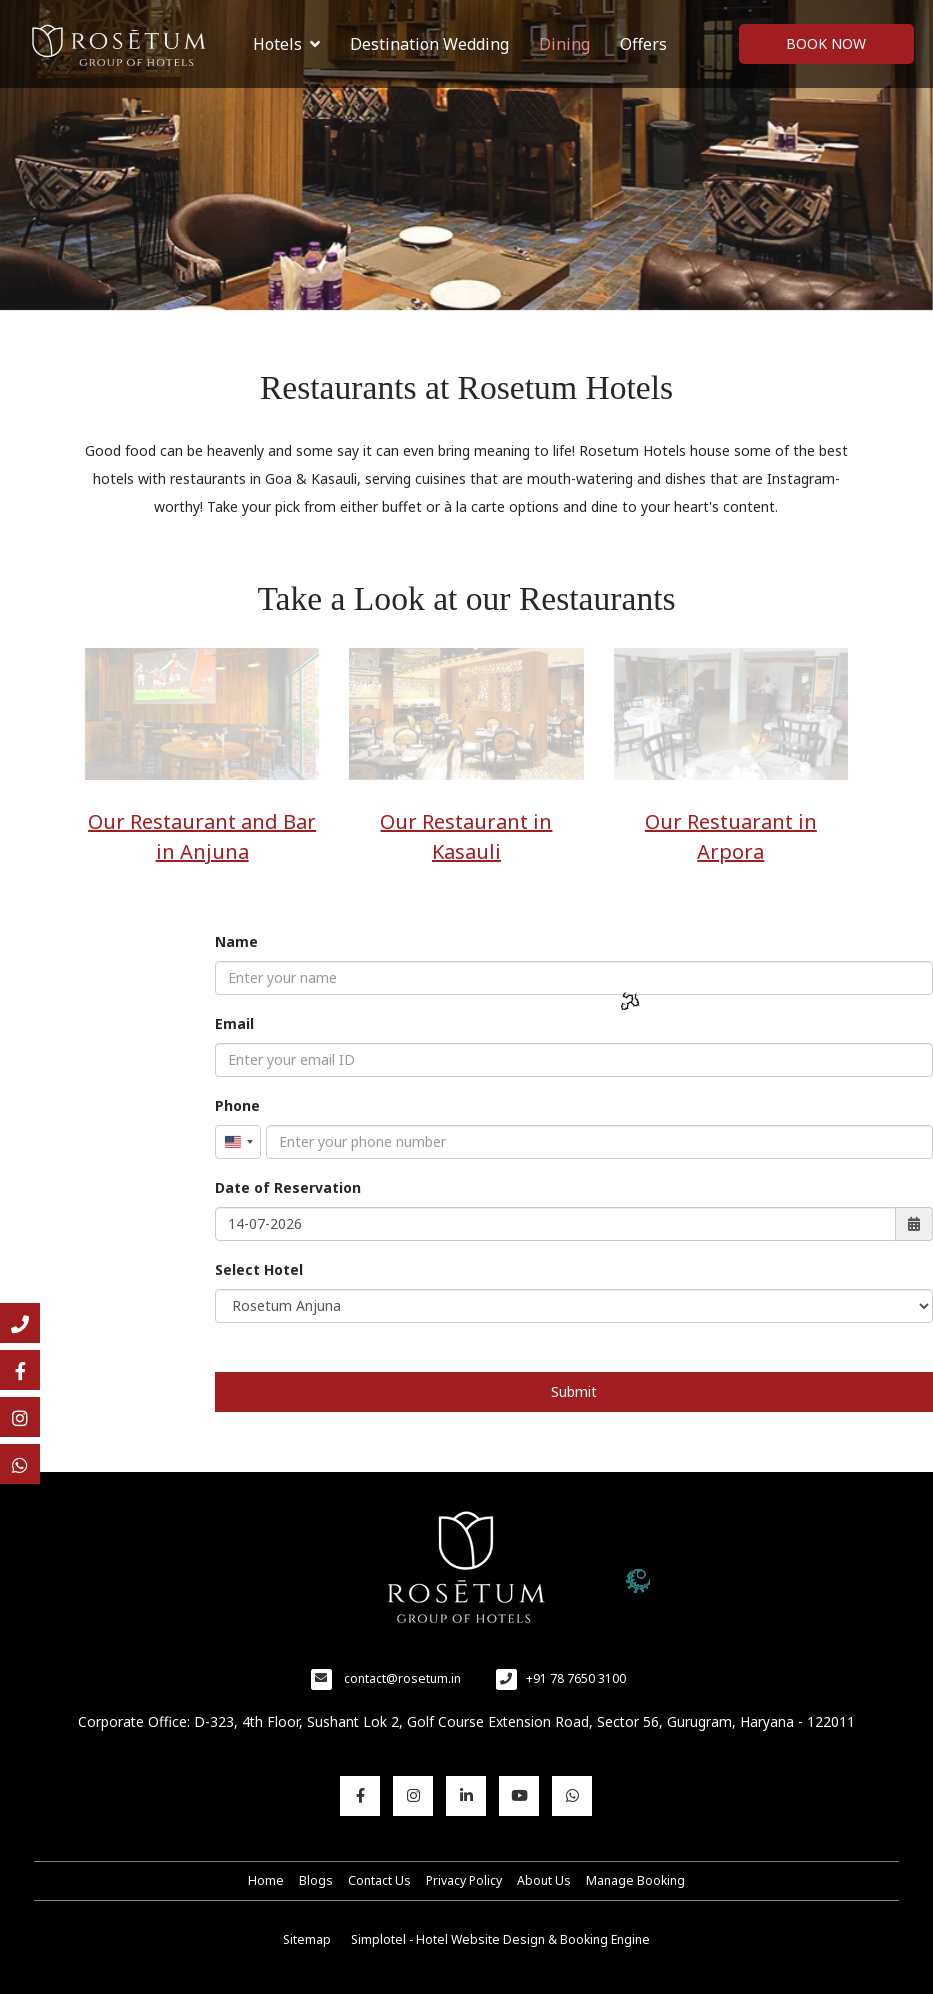 The width and height of the screenshot is (933, 1994). Describe the element at coordinates (638, 1581) in the screenshot. I see `select crescent blade weapon in game inventory` at that location.